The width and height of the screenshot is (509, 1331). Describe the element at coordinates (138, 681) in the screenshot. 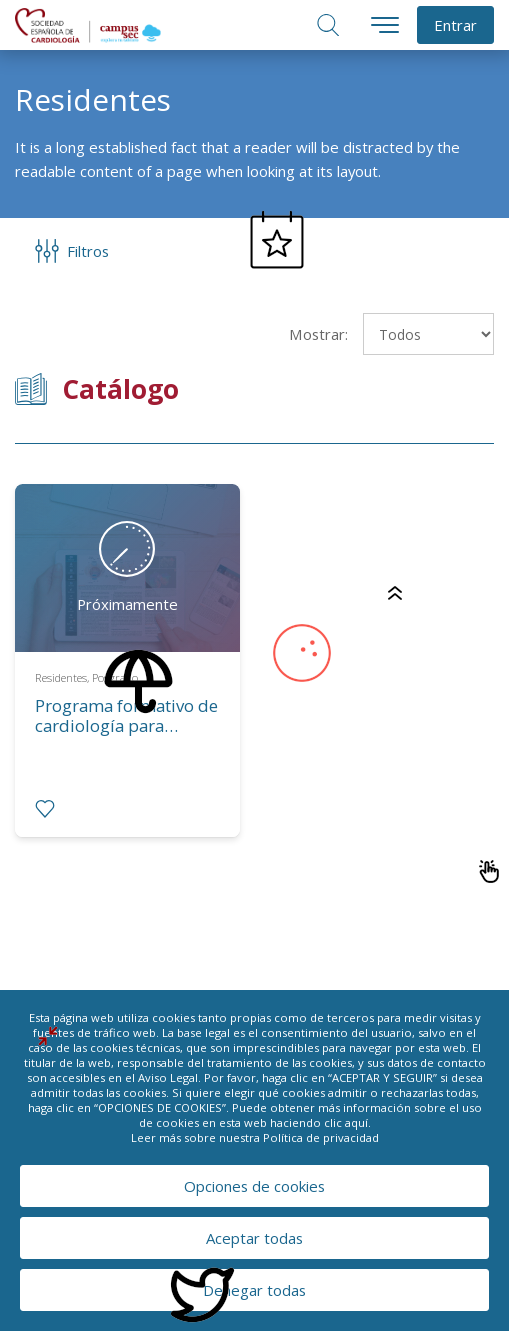

I see `view weather protection or rain forecast` at that location.